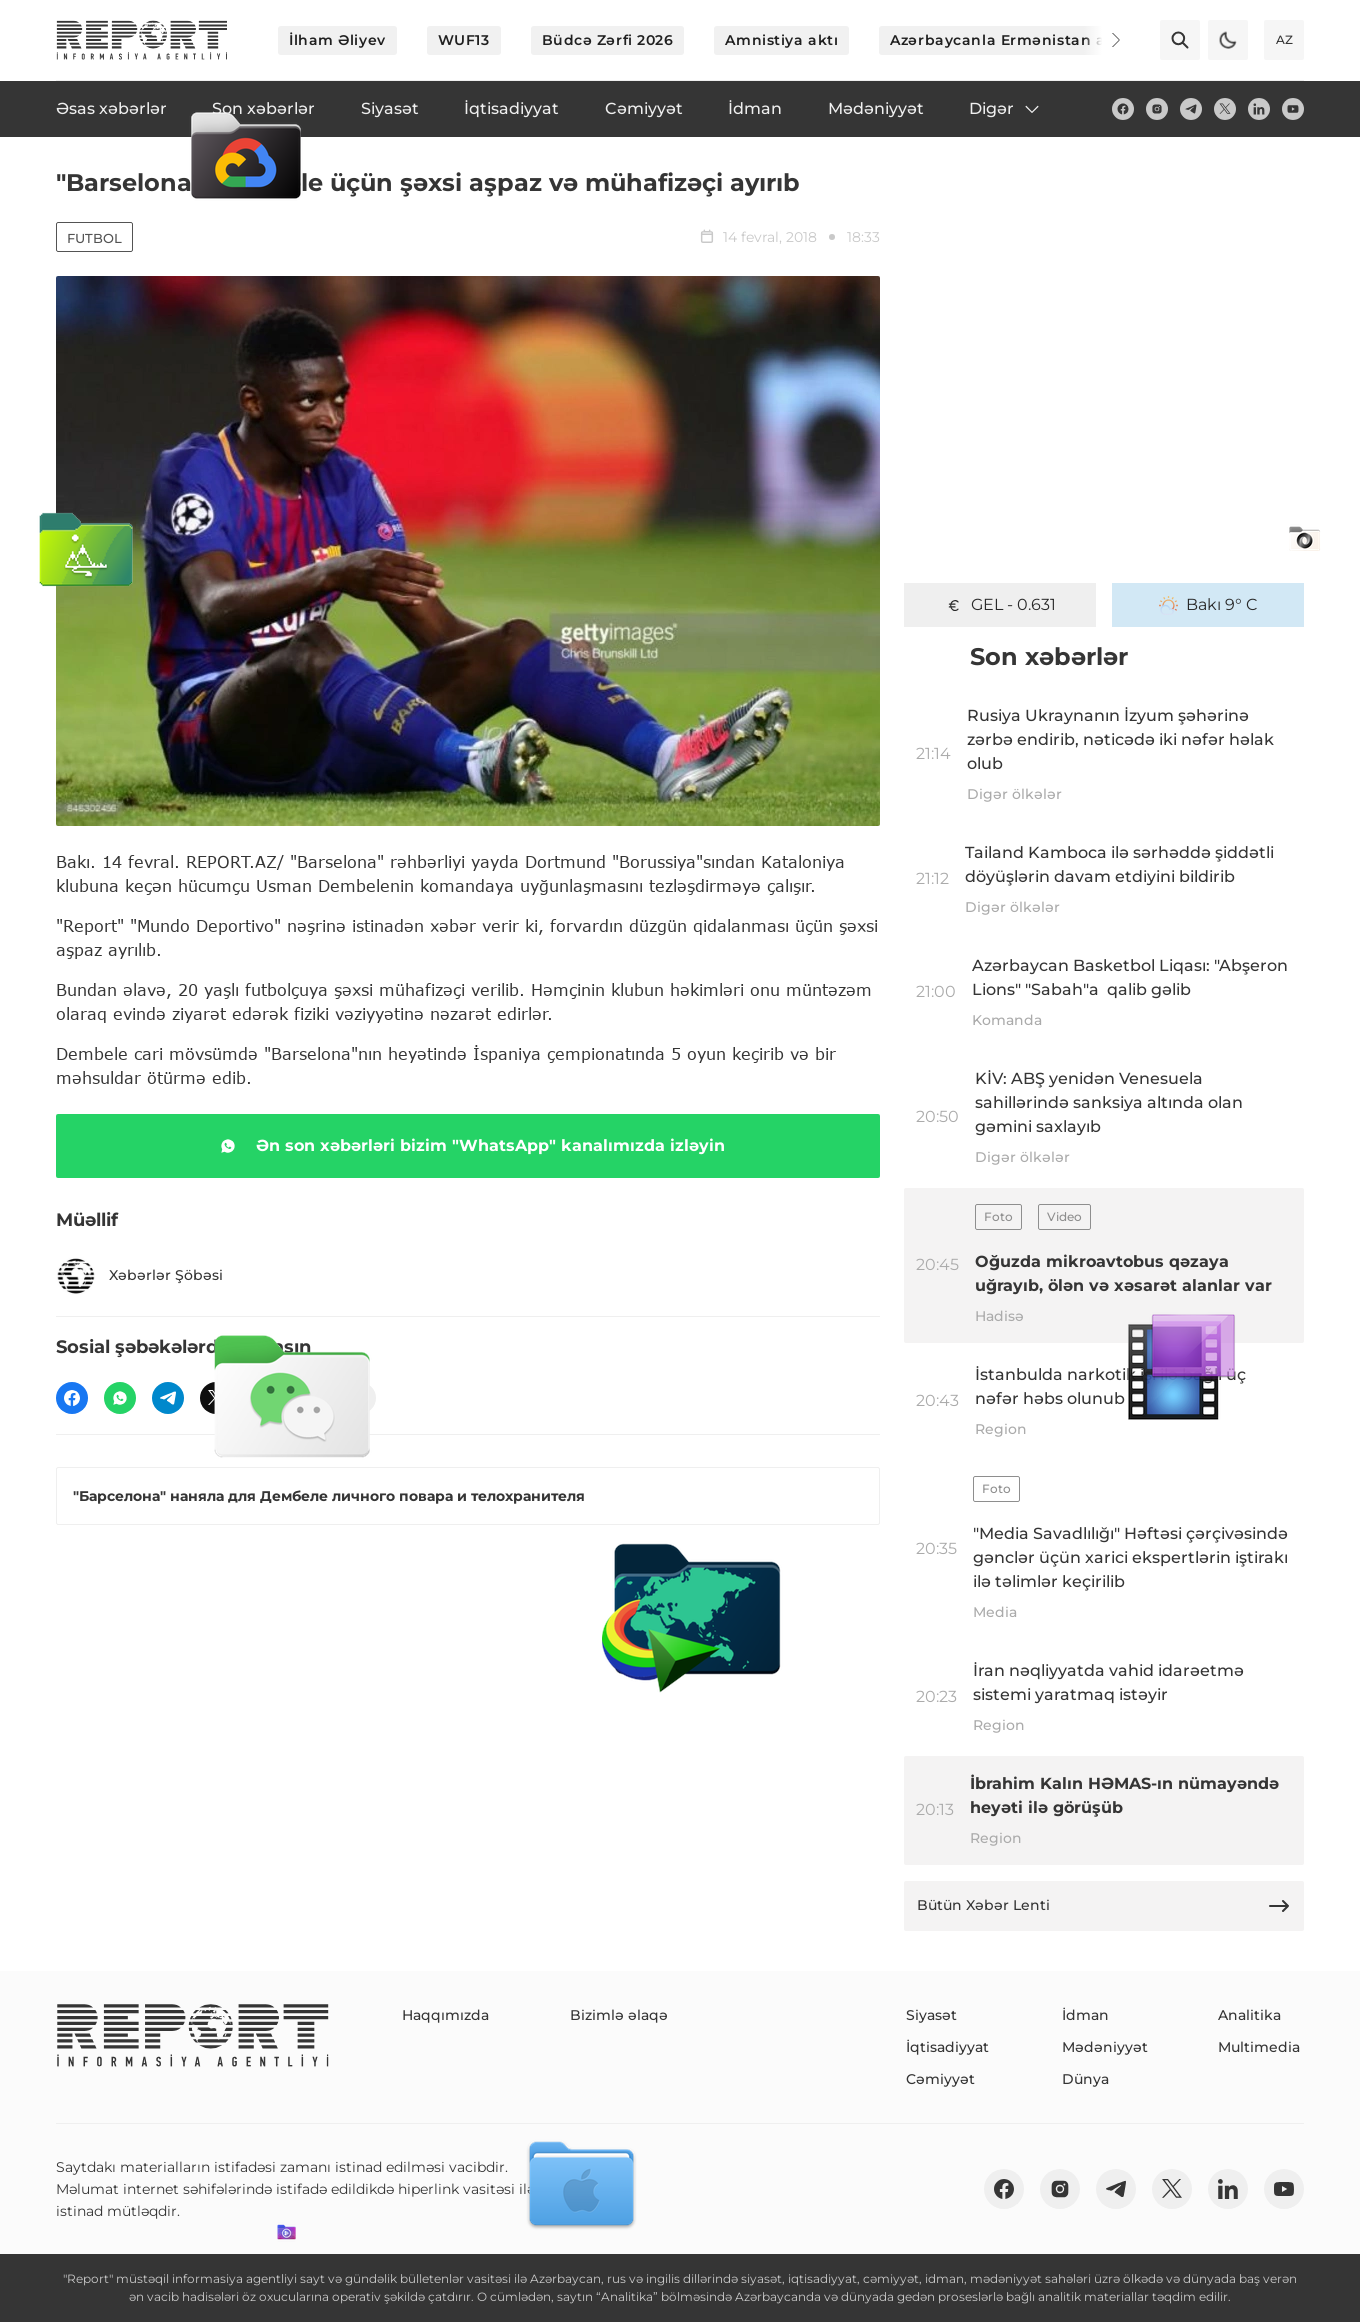  I want to click on filter media library by type or category, so click(1181, 1366).